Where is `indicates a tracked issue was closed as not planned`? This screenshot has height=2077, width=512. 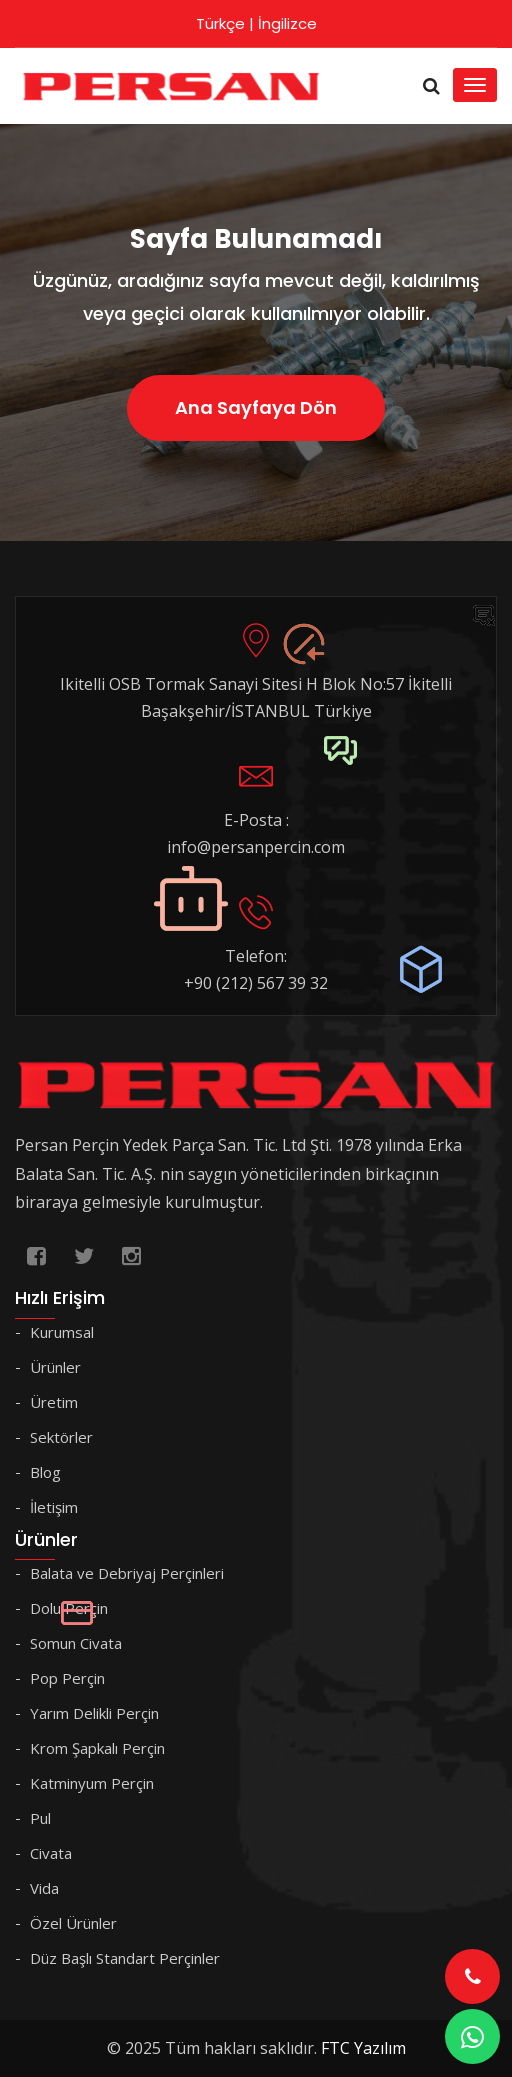
indicates a tracked issue was closed as not planned is located at coordinates (304, 644).